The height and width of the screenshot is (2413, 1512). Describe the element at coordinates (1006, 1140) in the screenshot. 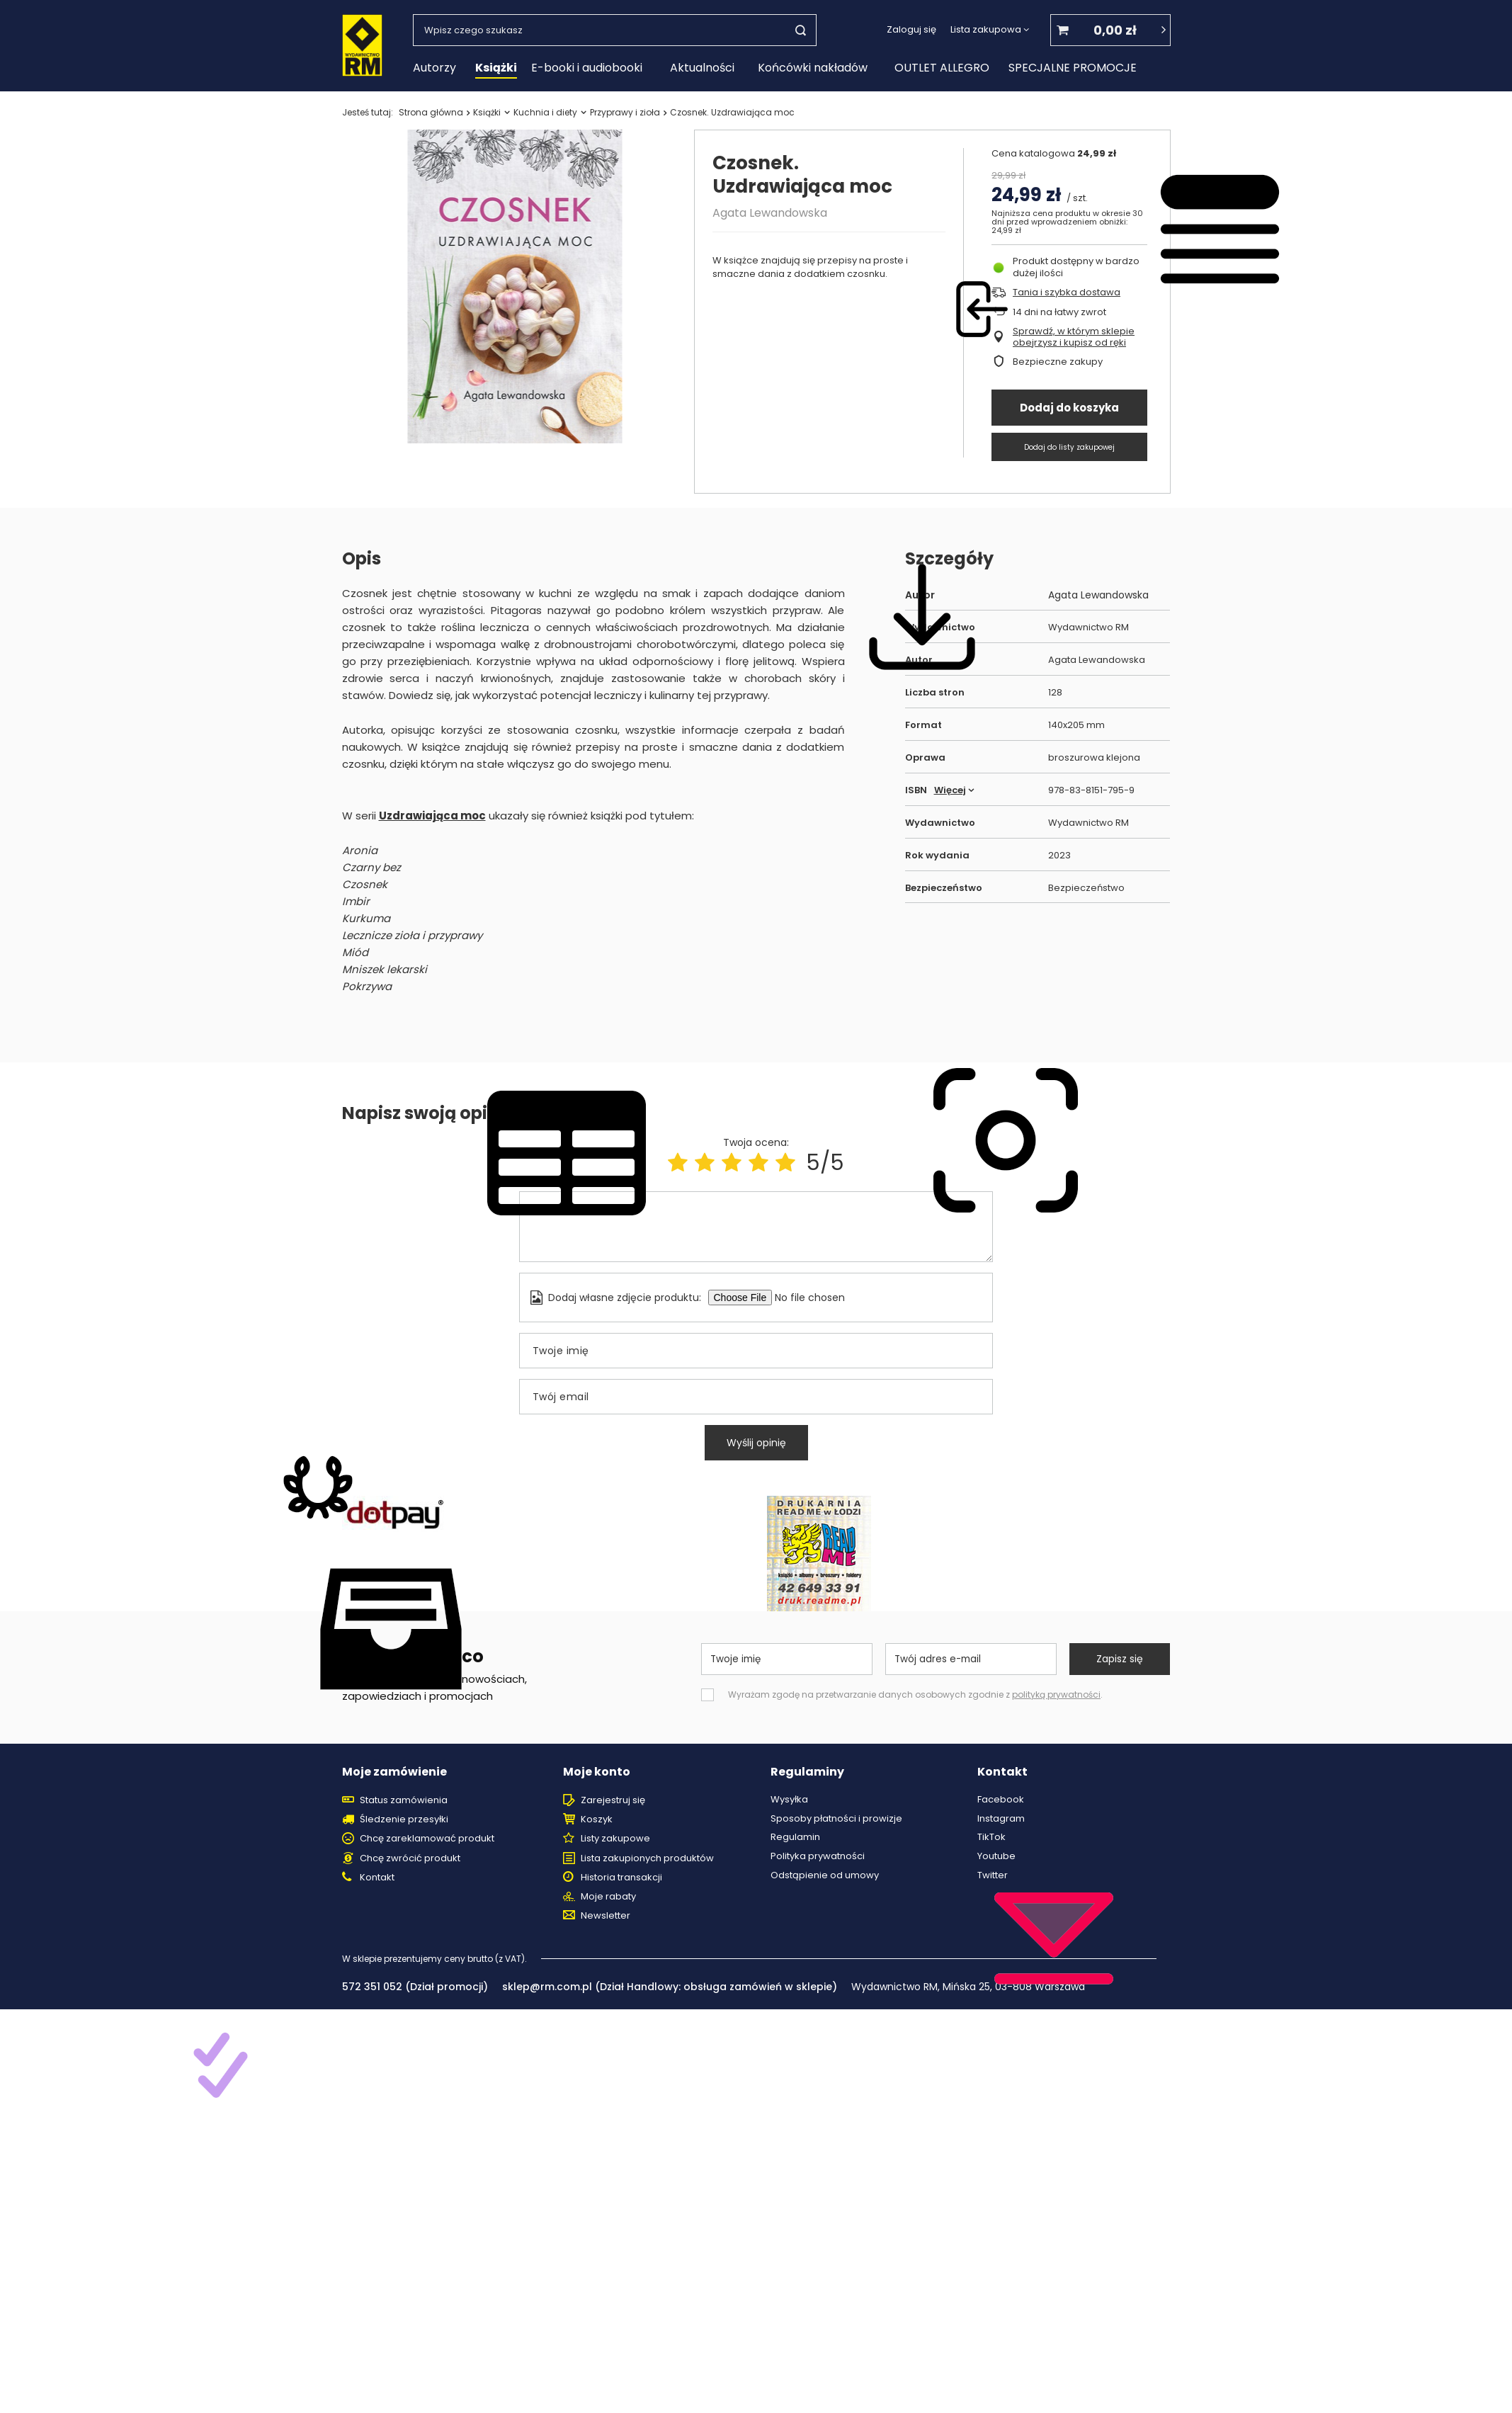

I see `activate camera focus or autofocus` at that location.